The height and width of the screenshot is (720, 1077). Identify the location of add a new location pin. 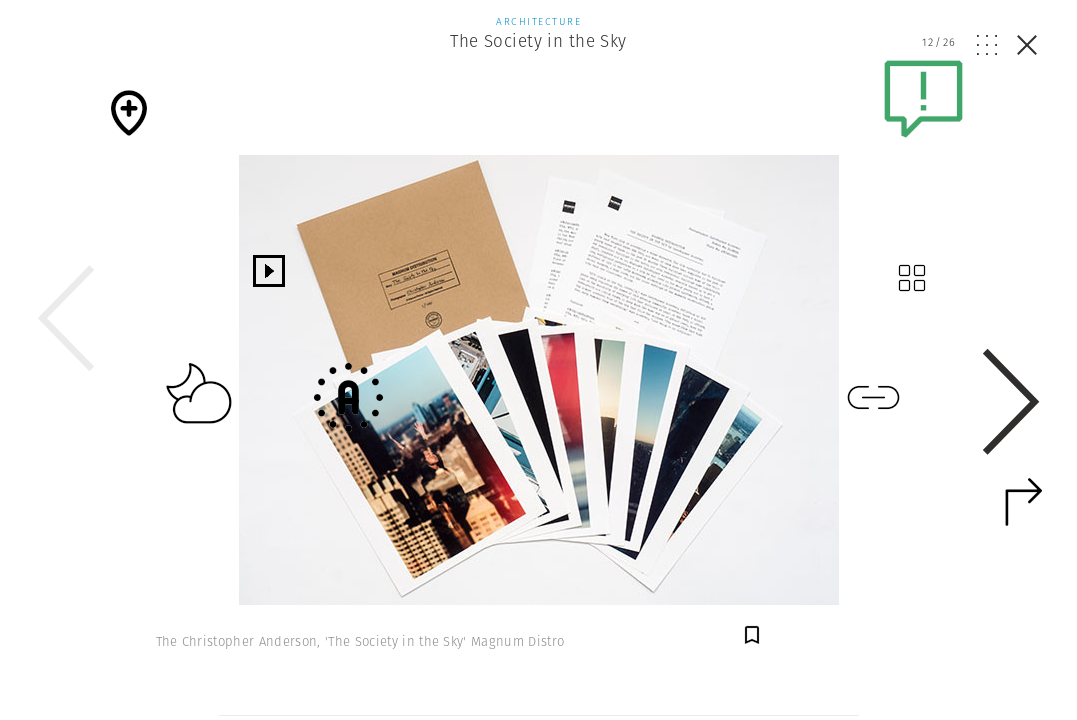
(129, 113).